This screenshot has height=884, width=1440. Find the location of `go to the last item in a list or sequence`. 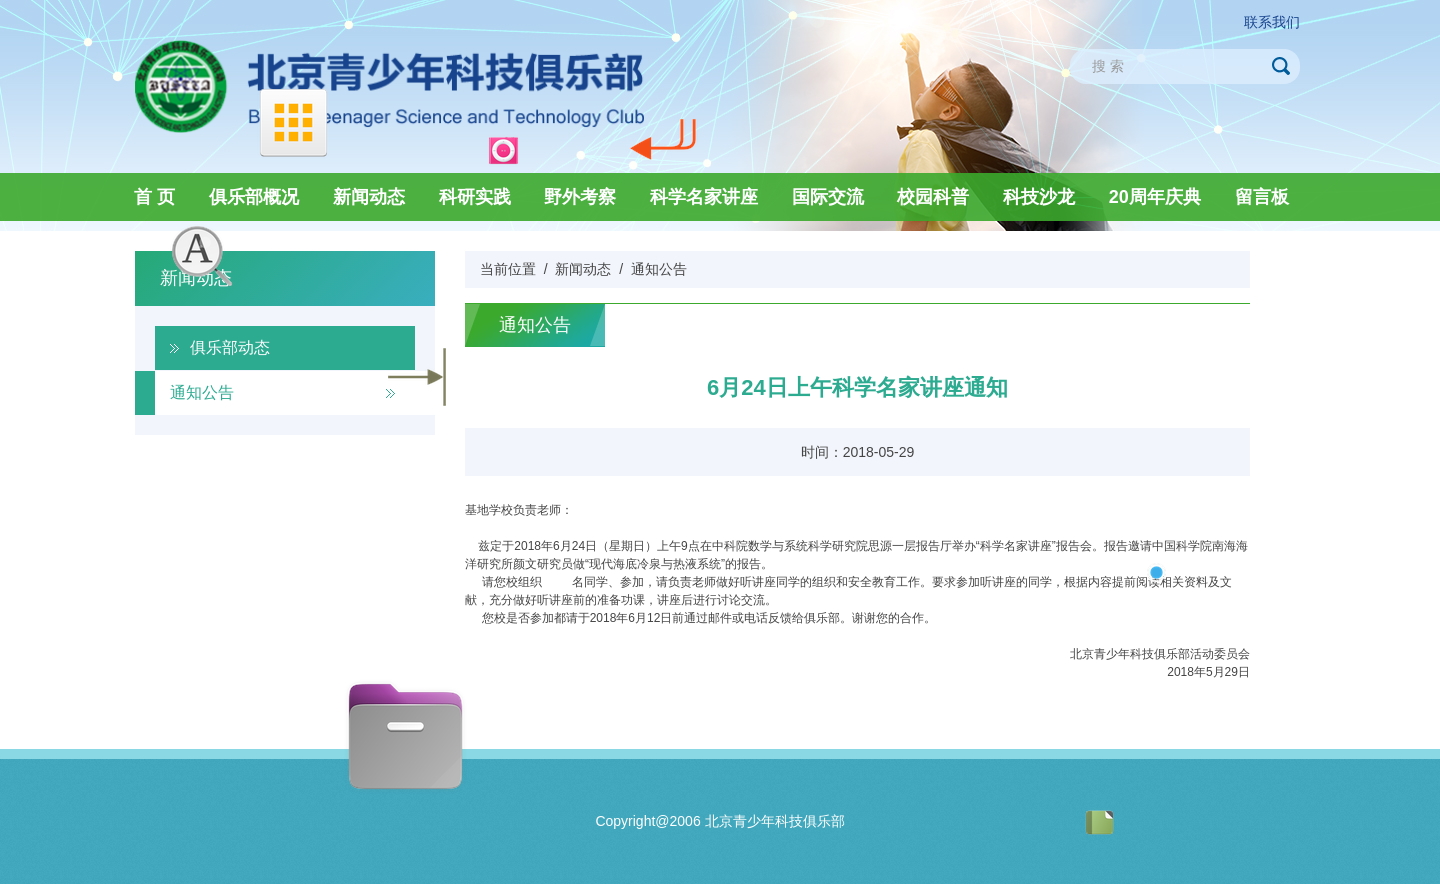

go to the last item in a list or sequence is located at coordinates (417, 377).